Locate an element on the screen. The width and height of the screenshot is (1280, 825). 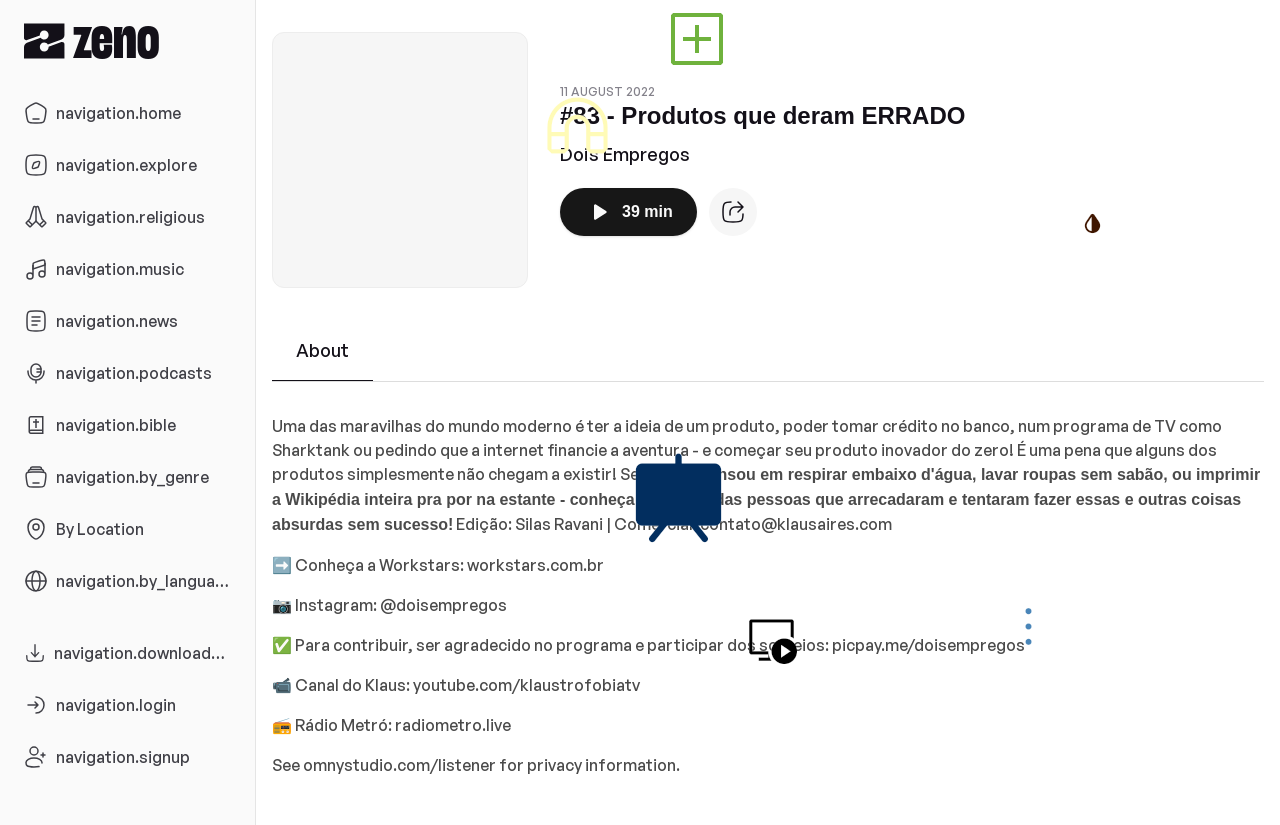
add a new file or item is located at coordinates (699, 41).